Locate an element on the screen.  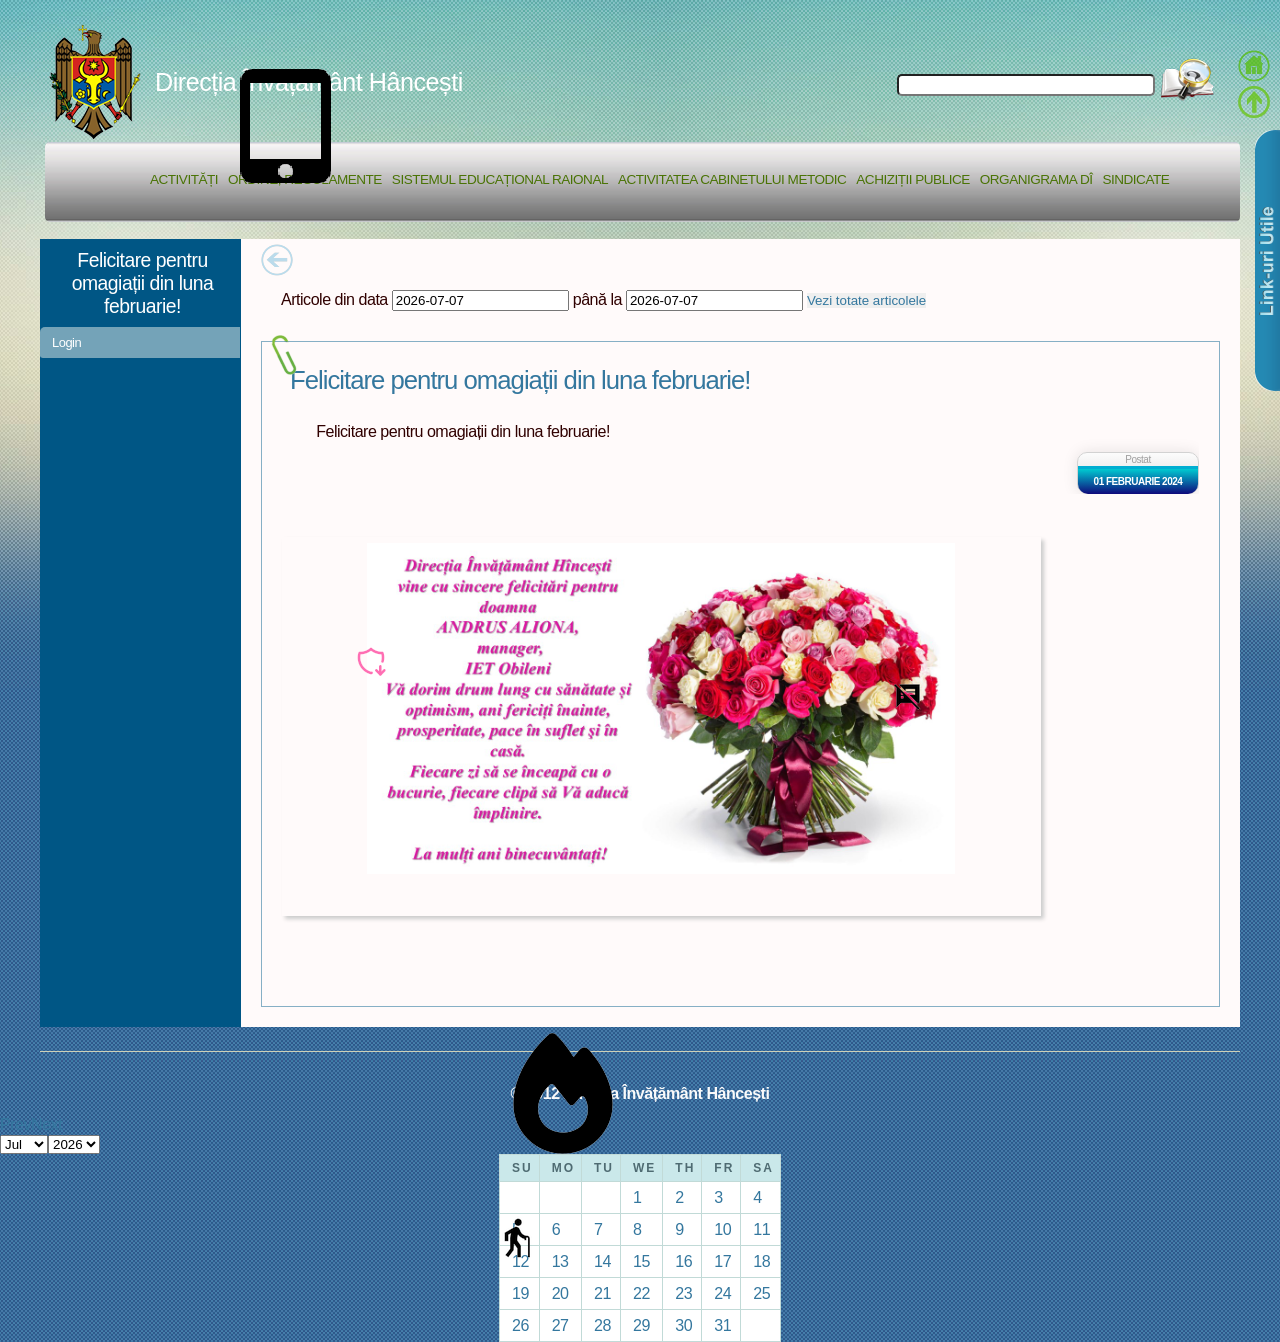
mute or disable speaker notes is located at coordinates (908, 696).